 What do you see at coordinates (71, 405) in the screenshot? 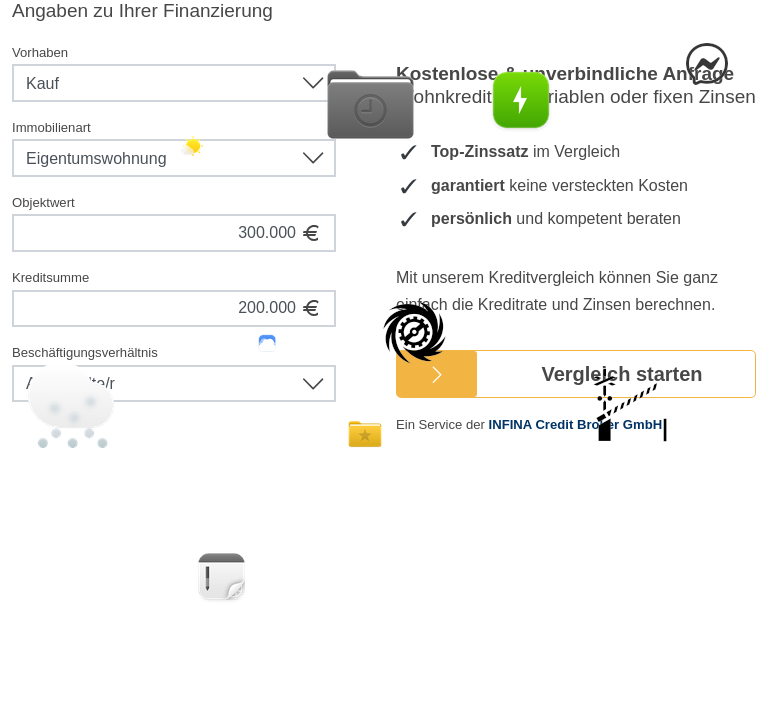
I see `indicates snowy weather conditions` at bounding box center [71, 405].